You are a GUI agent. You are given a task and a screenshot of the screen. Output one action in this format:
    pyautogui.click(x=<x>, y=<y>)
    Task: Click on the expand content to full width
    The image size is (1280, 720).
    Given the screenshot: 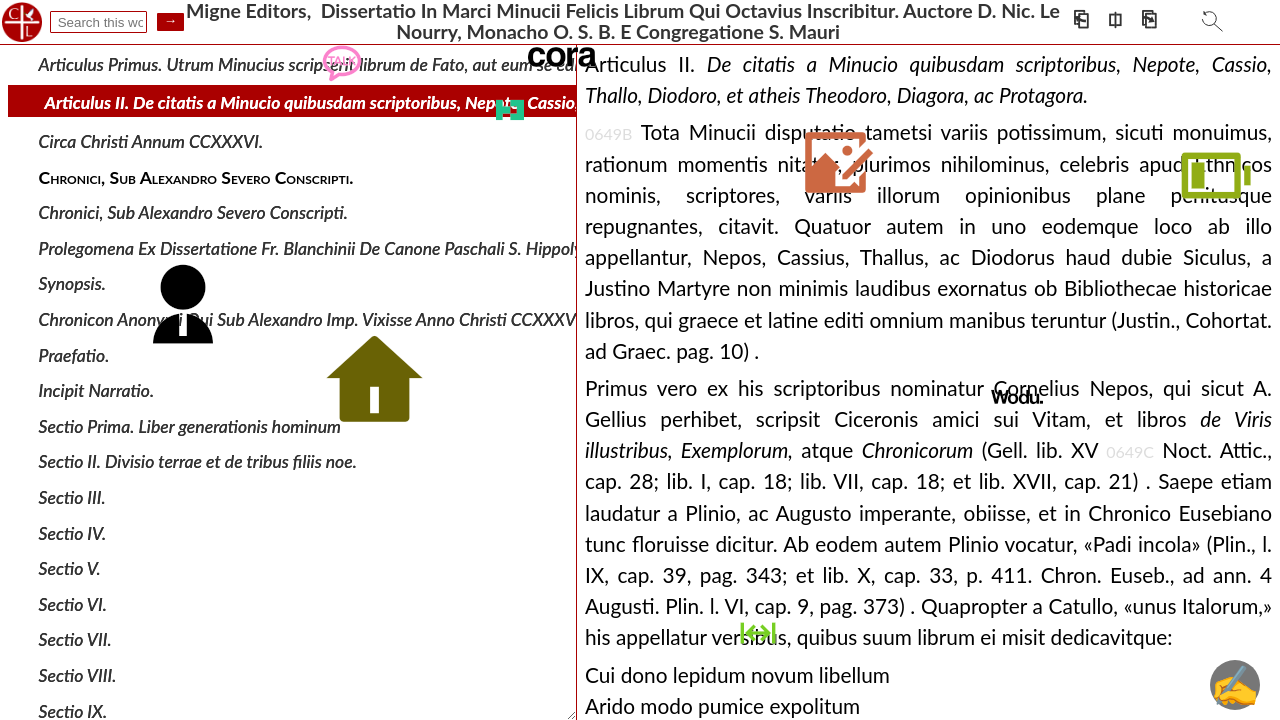 What is the action you would take?
    pyautogui.click(x=758, y=633)
    